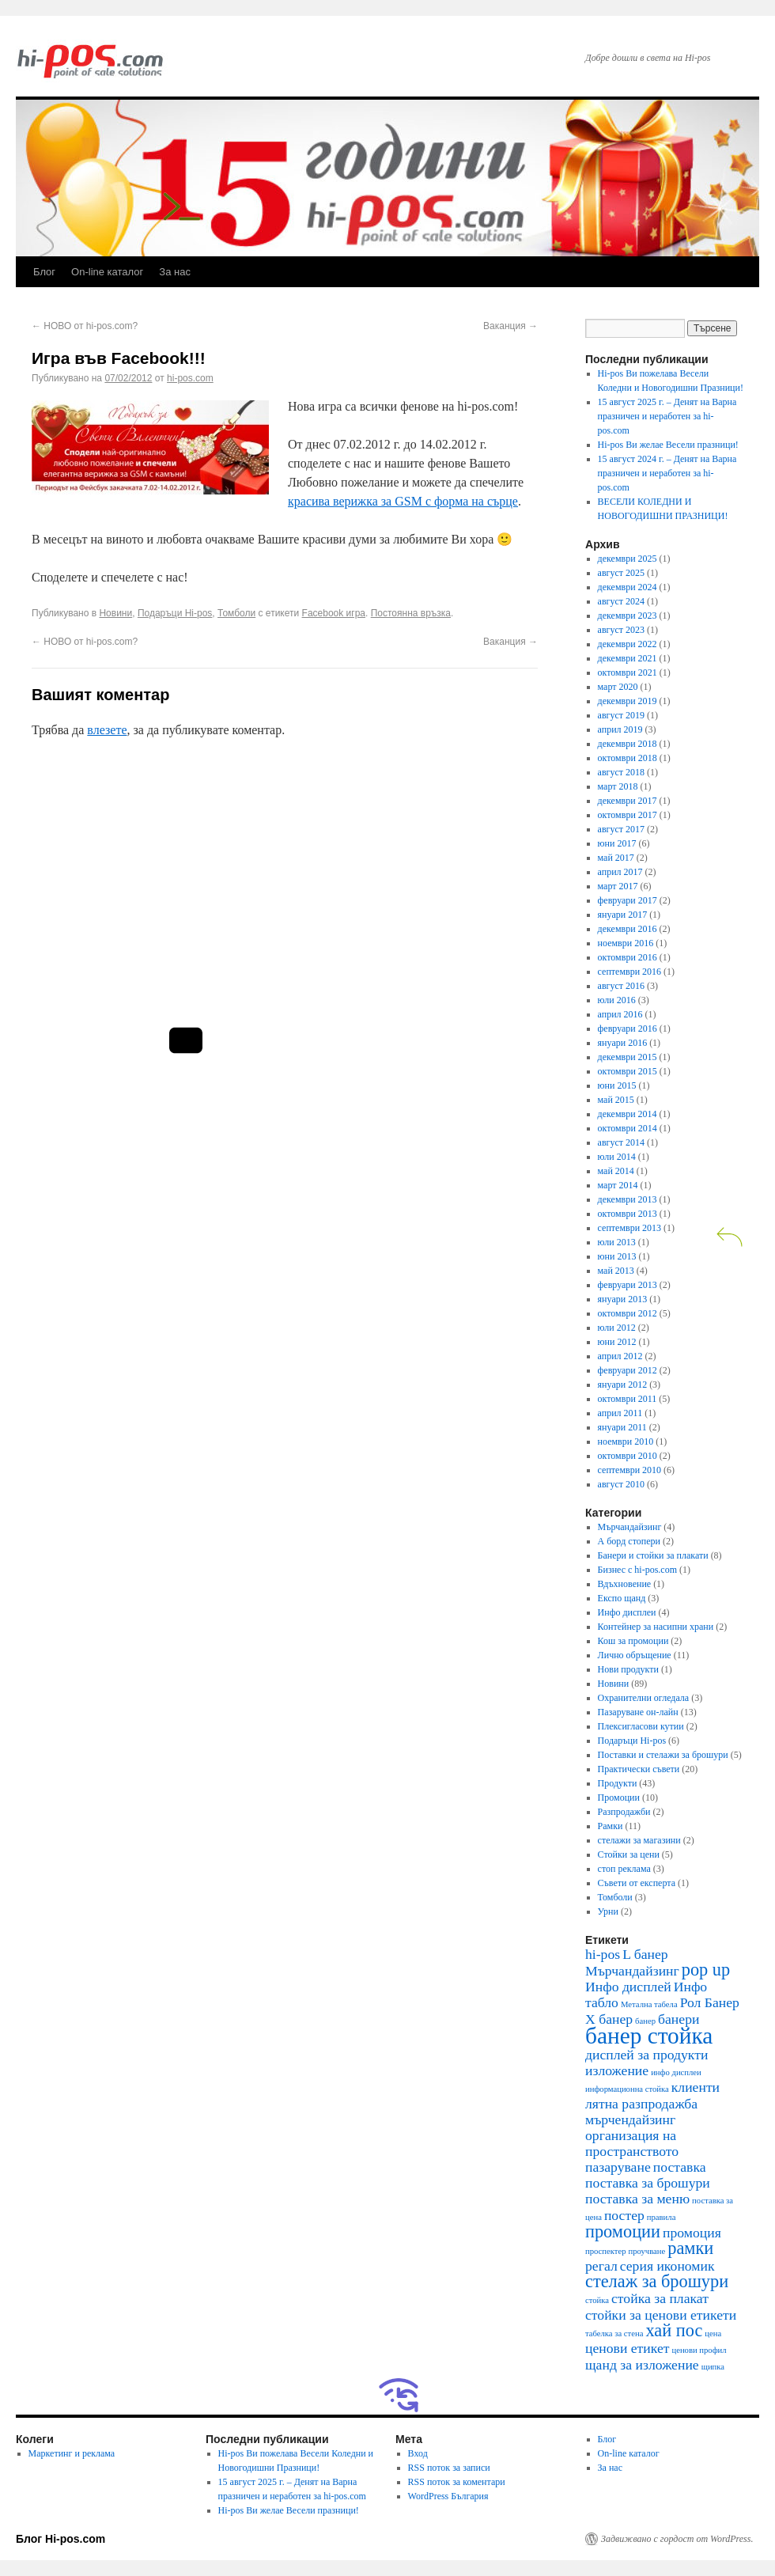 The height and width of the screenshot is (2576, 775). I want to click on open the command line terminal, so click(182, 206).